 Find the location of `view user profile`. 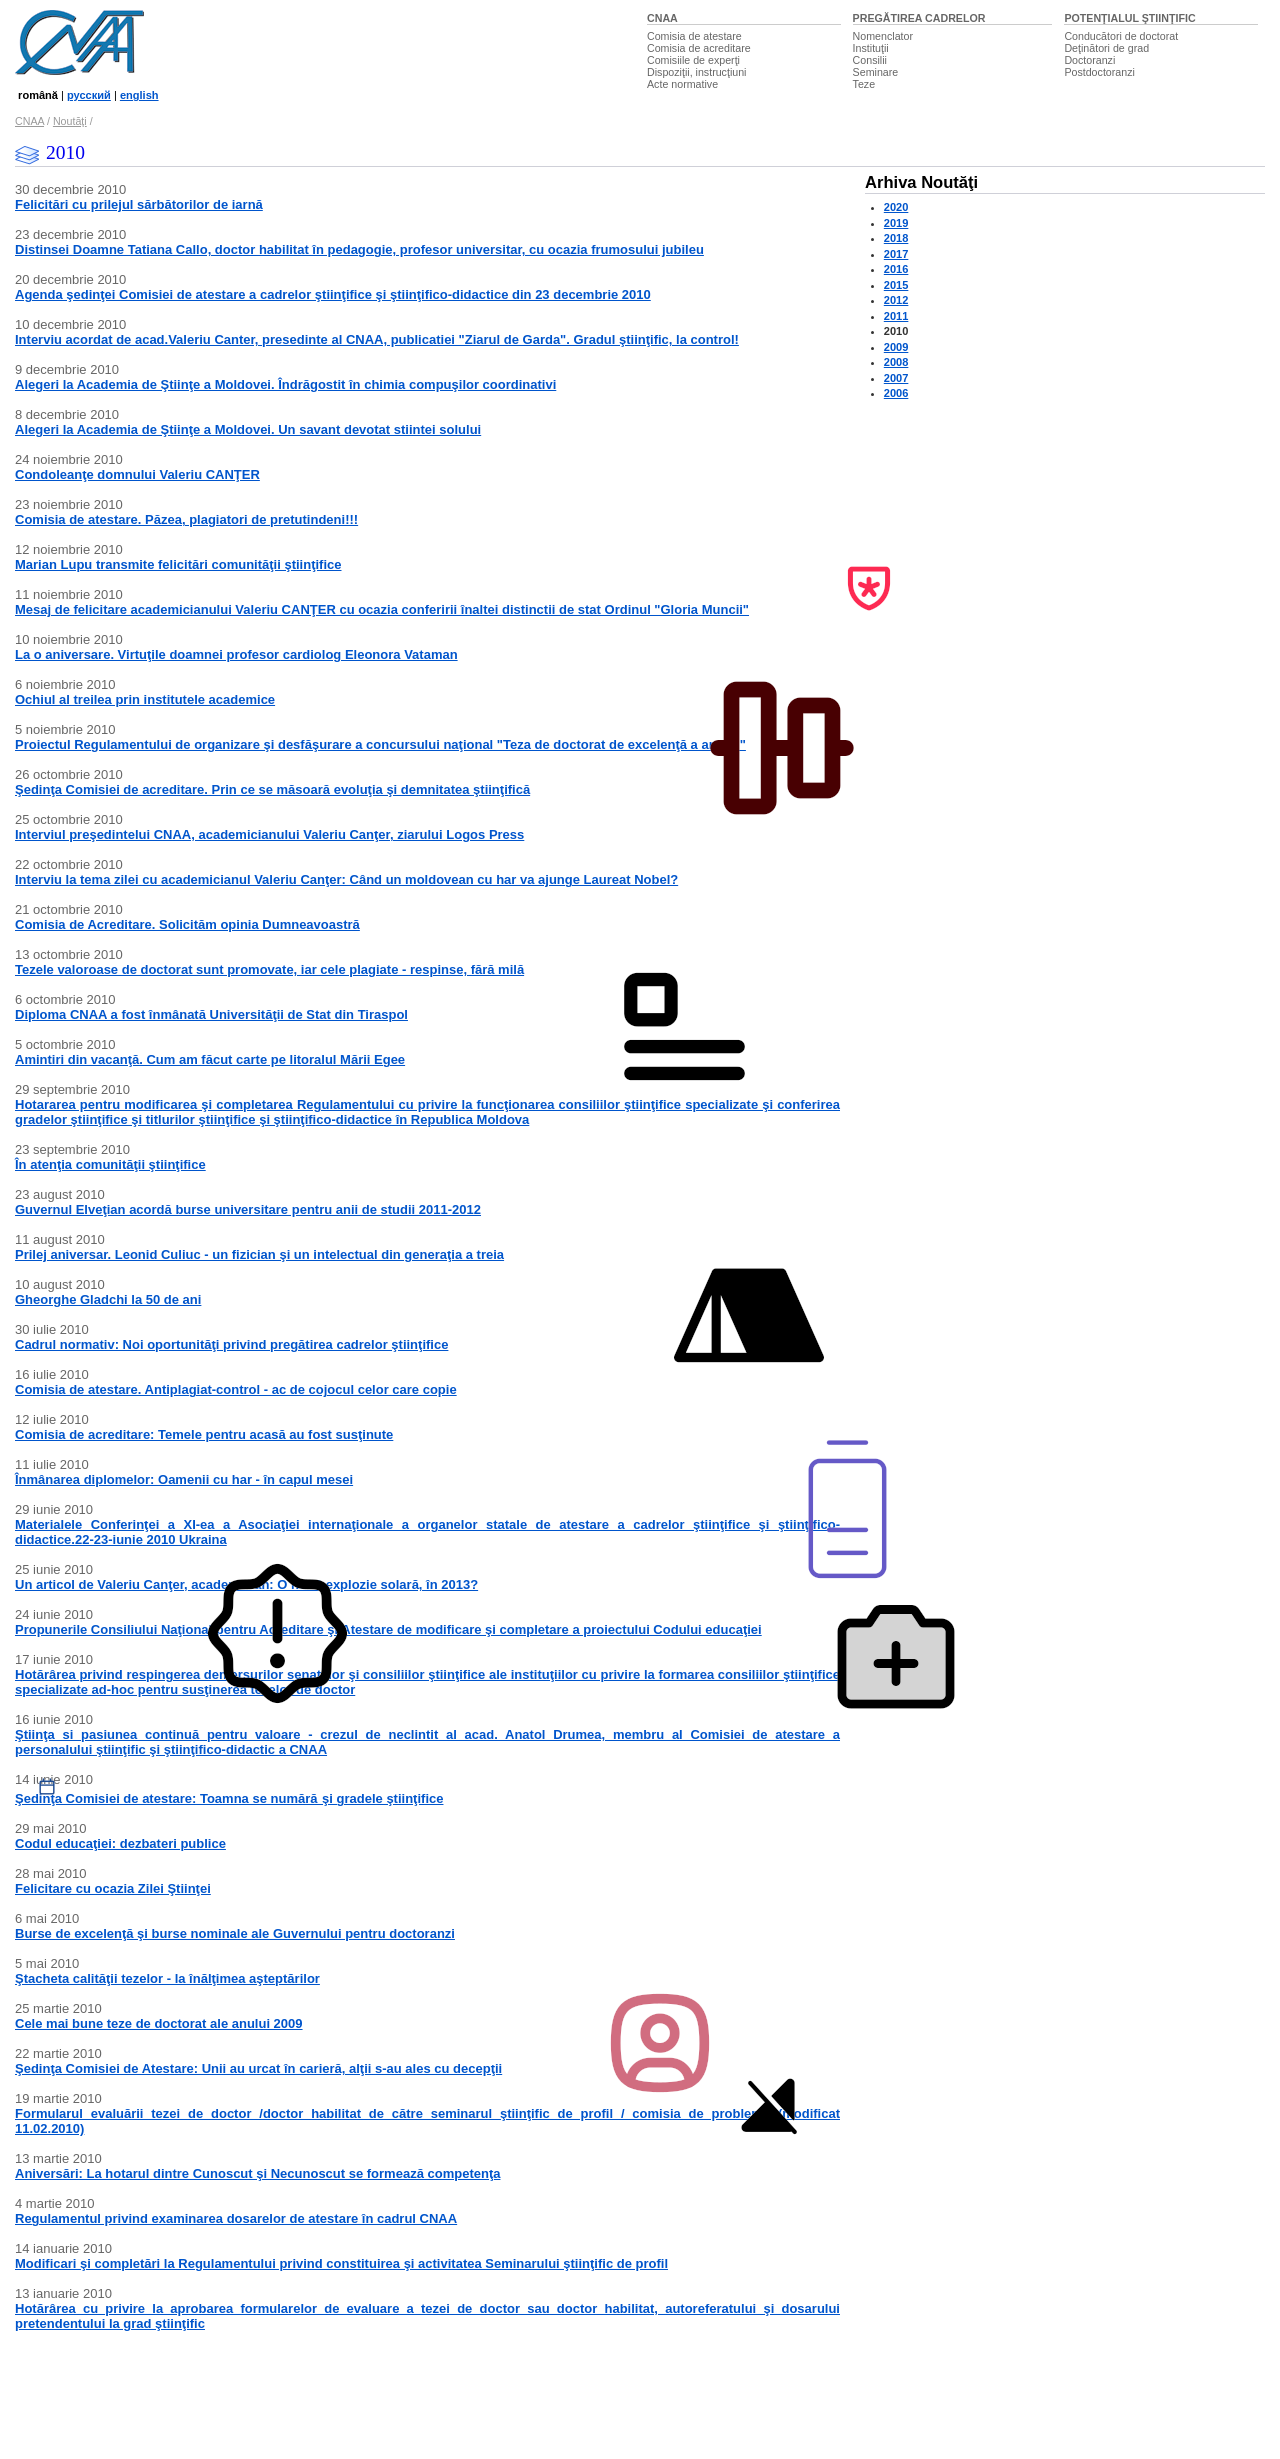

view user profile is located at coordinates (660, 2043).